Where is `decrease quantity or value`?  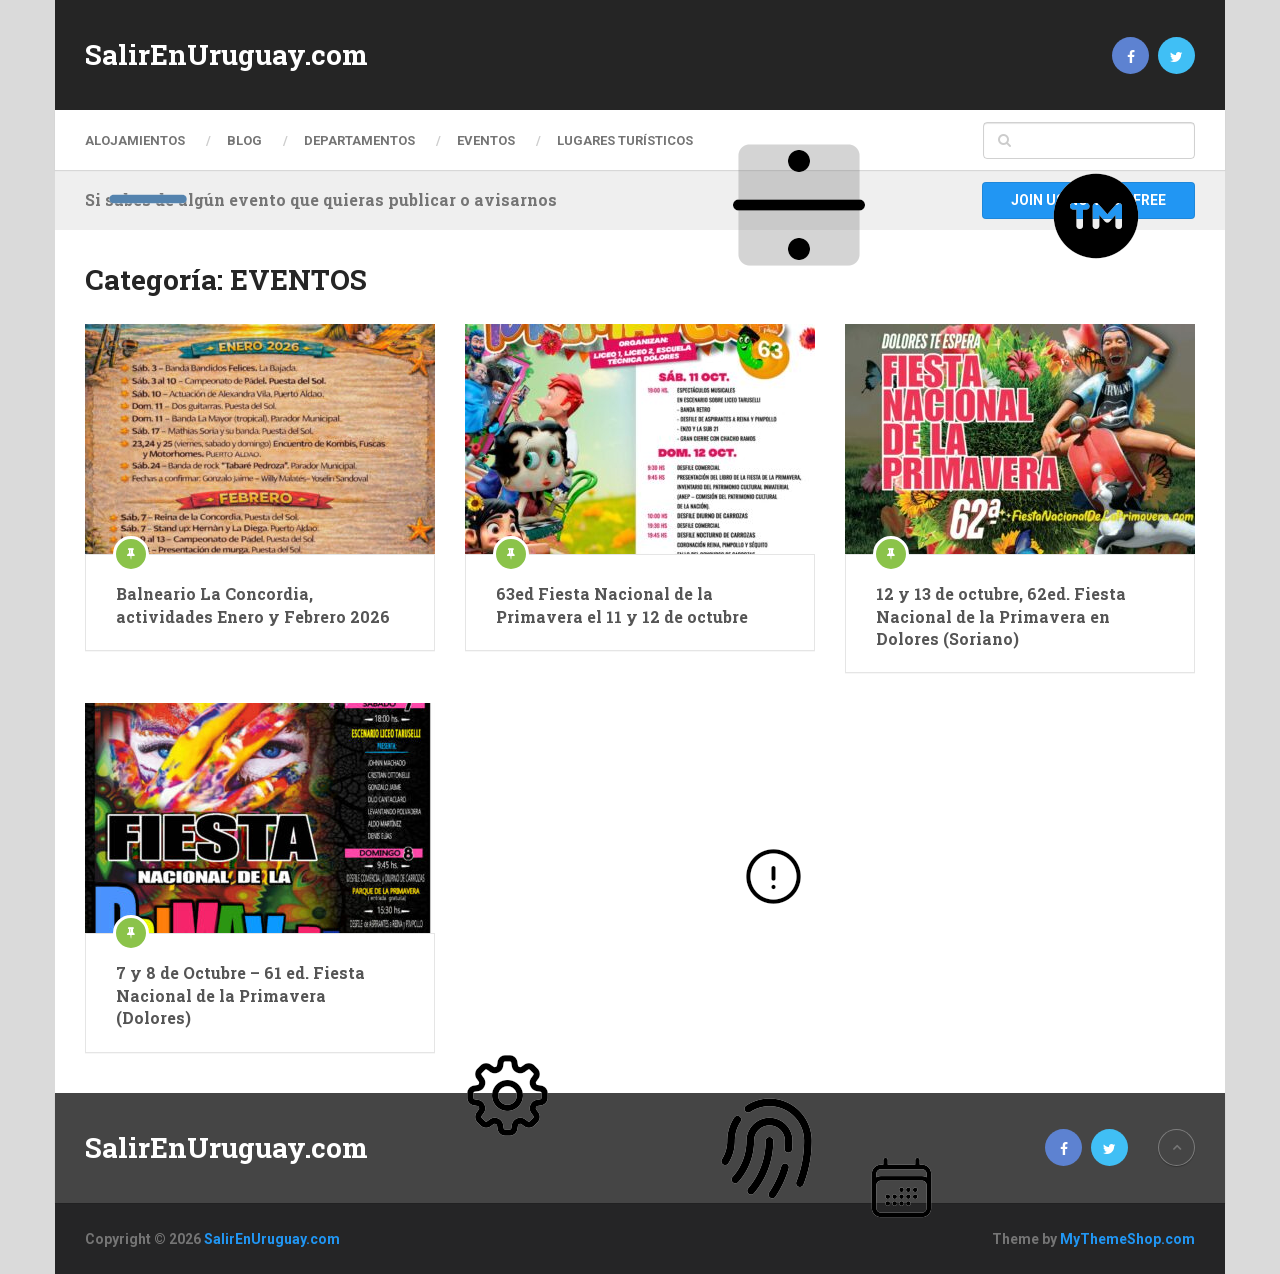 decrease quantity or value is located at coordinates (148, 199).